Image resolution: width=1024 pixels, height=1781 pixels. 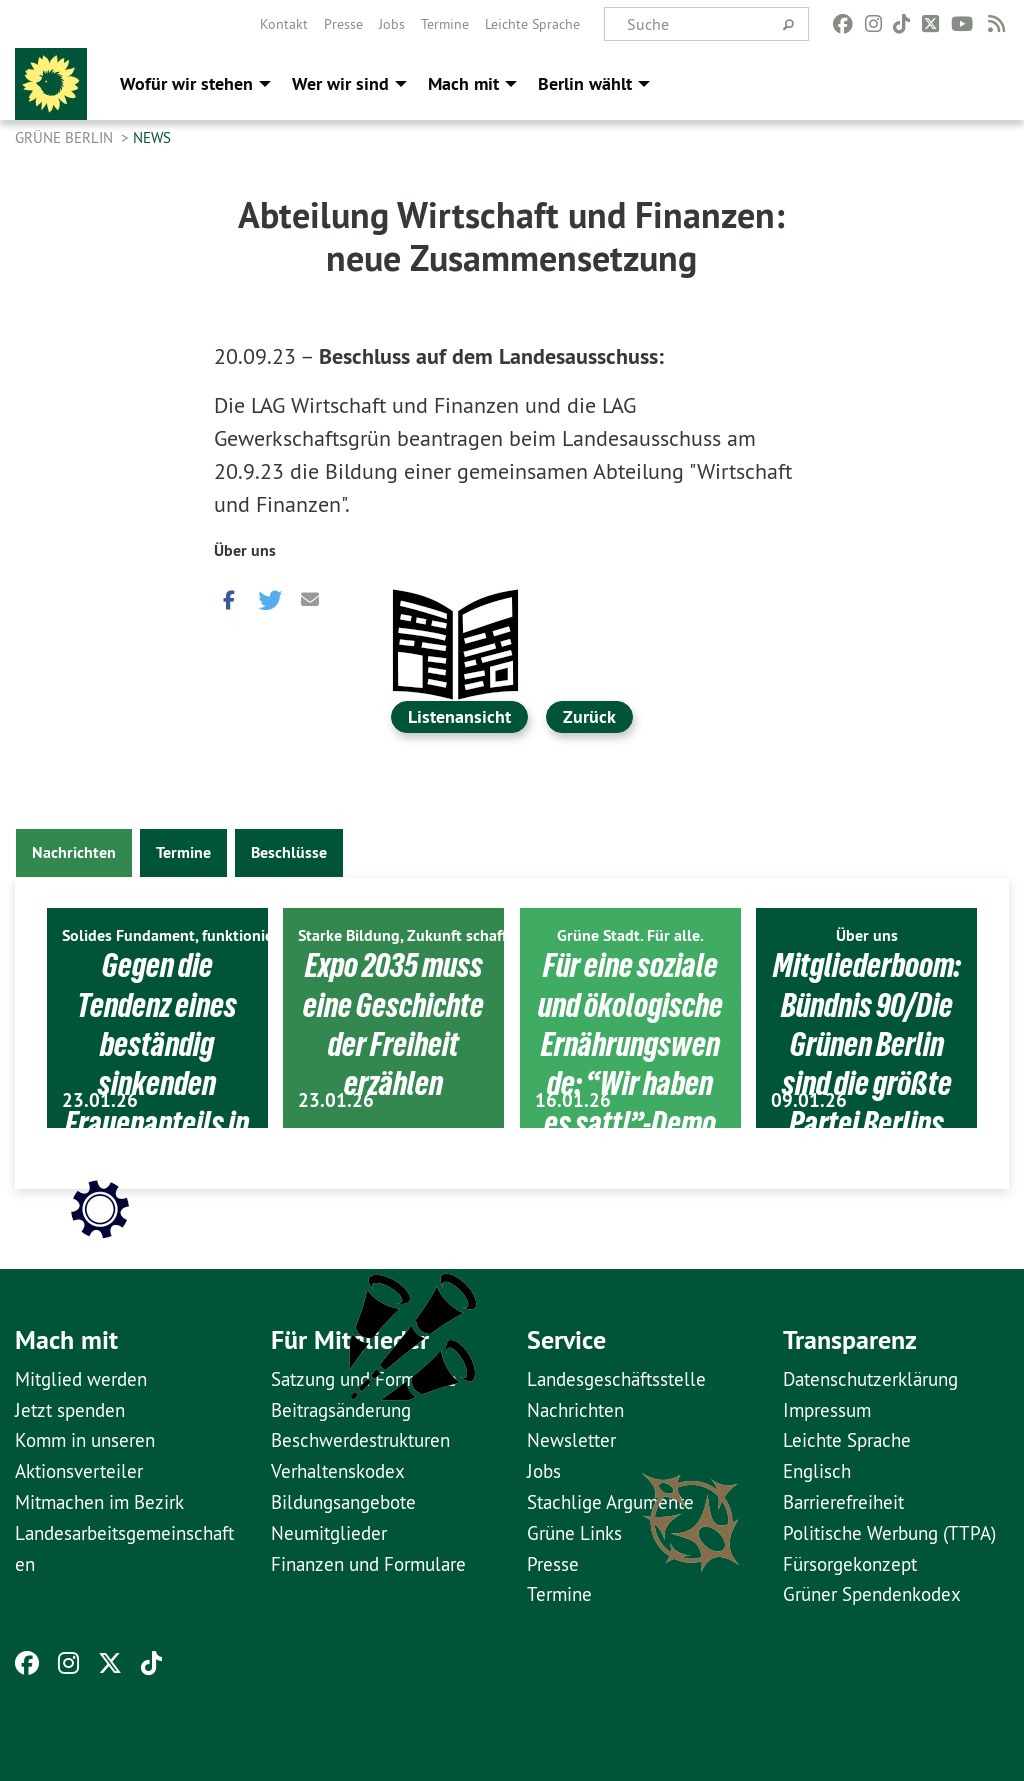 I want to click on access settings or preferences, so click(x=100, y=1209).